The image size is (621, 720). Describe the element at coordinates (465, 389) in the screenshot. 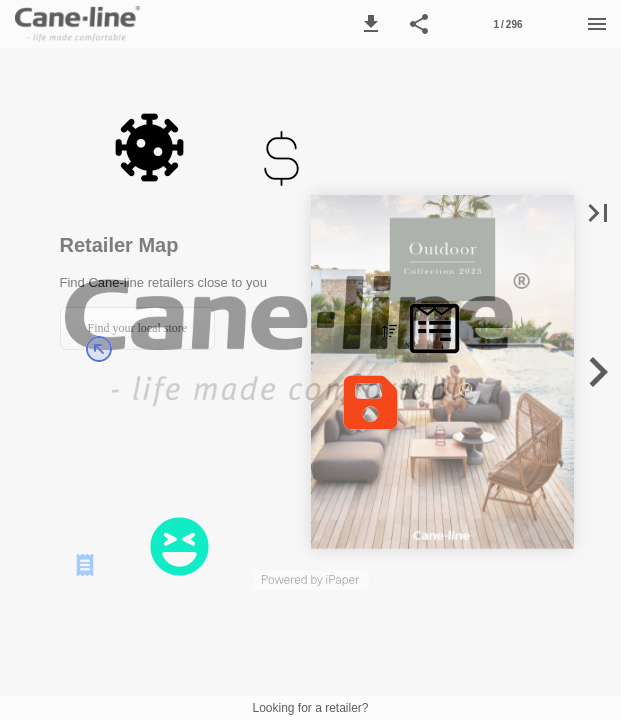

I see `bity cryptocurrency exchange logo` at that location.